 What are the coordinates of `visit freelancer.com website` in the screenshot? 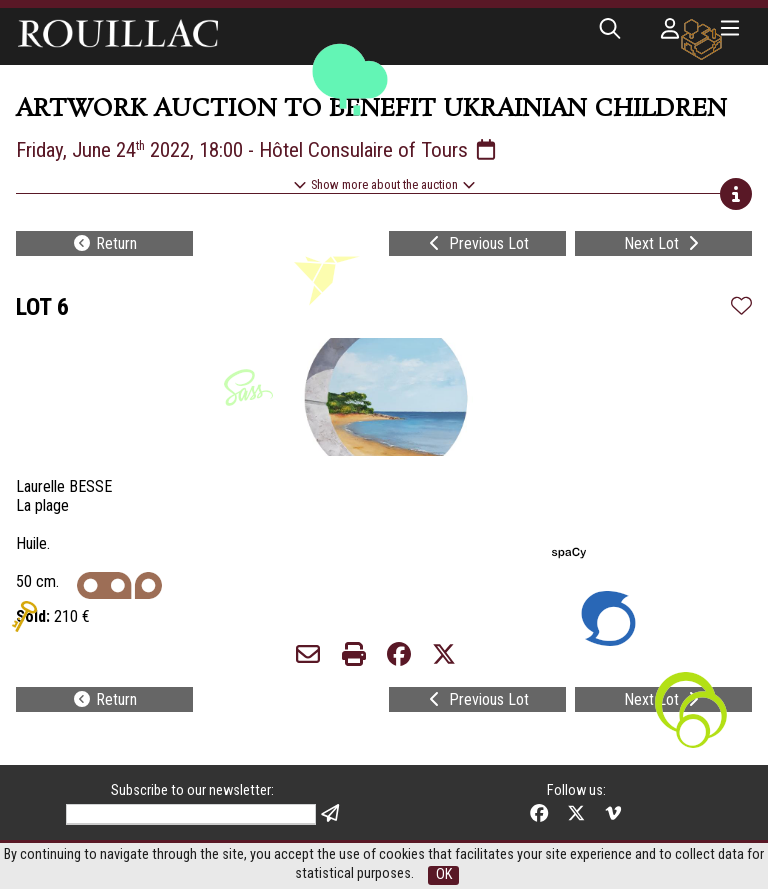 It's located at (327, 281).